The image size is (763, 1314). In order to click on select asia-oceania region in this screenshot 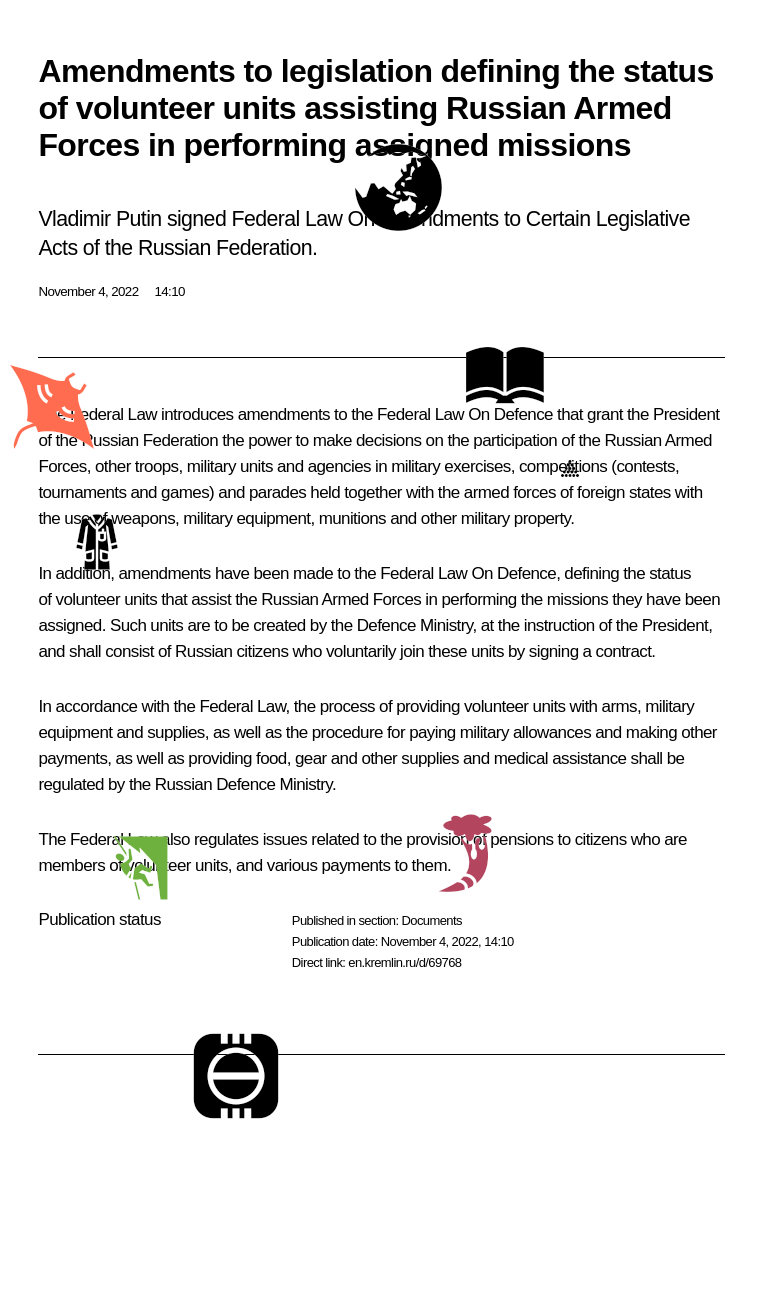, I will do `click(398, 187)`.